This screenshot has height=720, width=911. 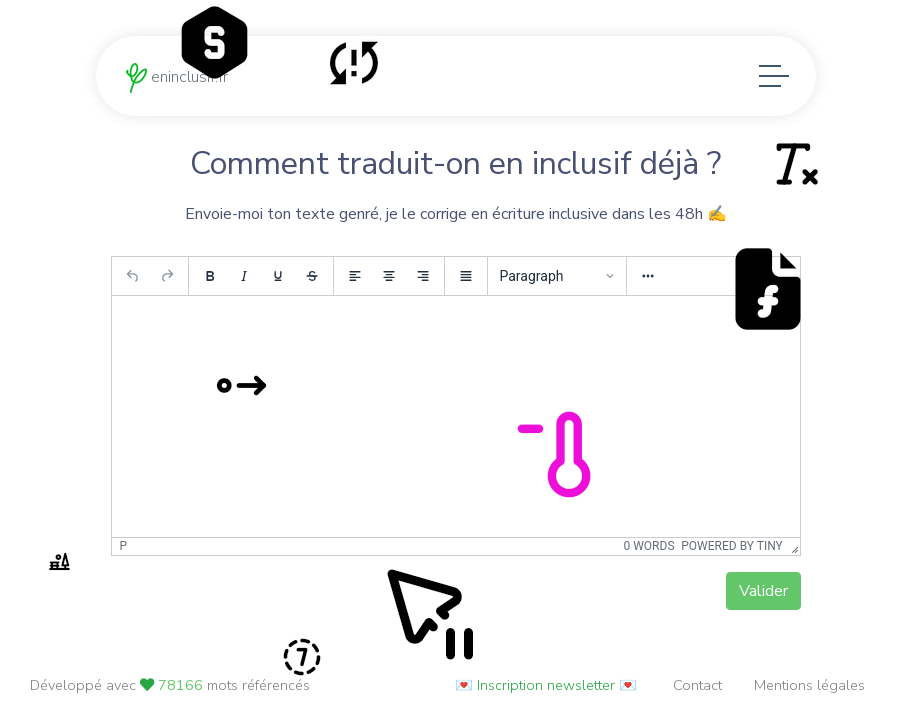 I want to click on pause cursor tracking or pointer activity, so click(x=428, y=610).